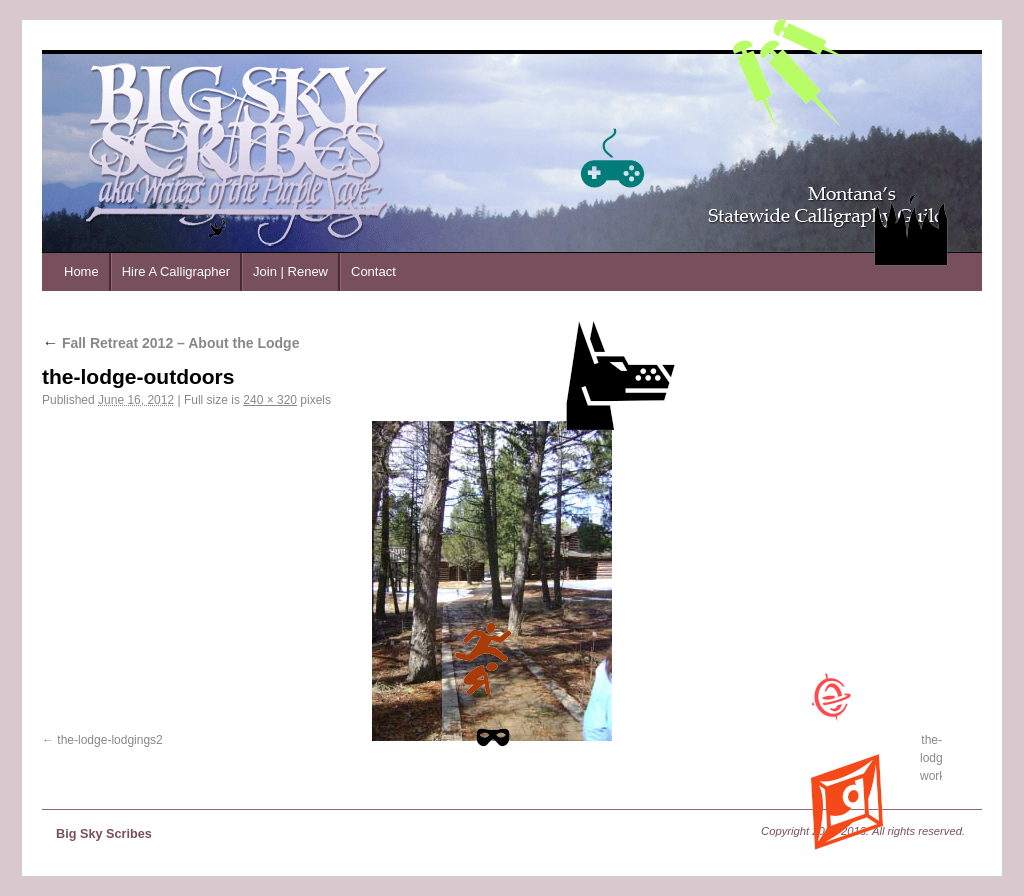  I want to click on indicates peace or harmony theme, so click(218, 229).